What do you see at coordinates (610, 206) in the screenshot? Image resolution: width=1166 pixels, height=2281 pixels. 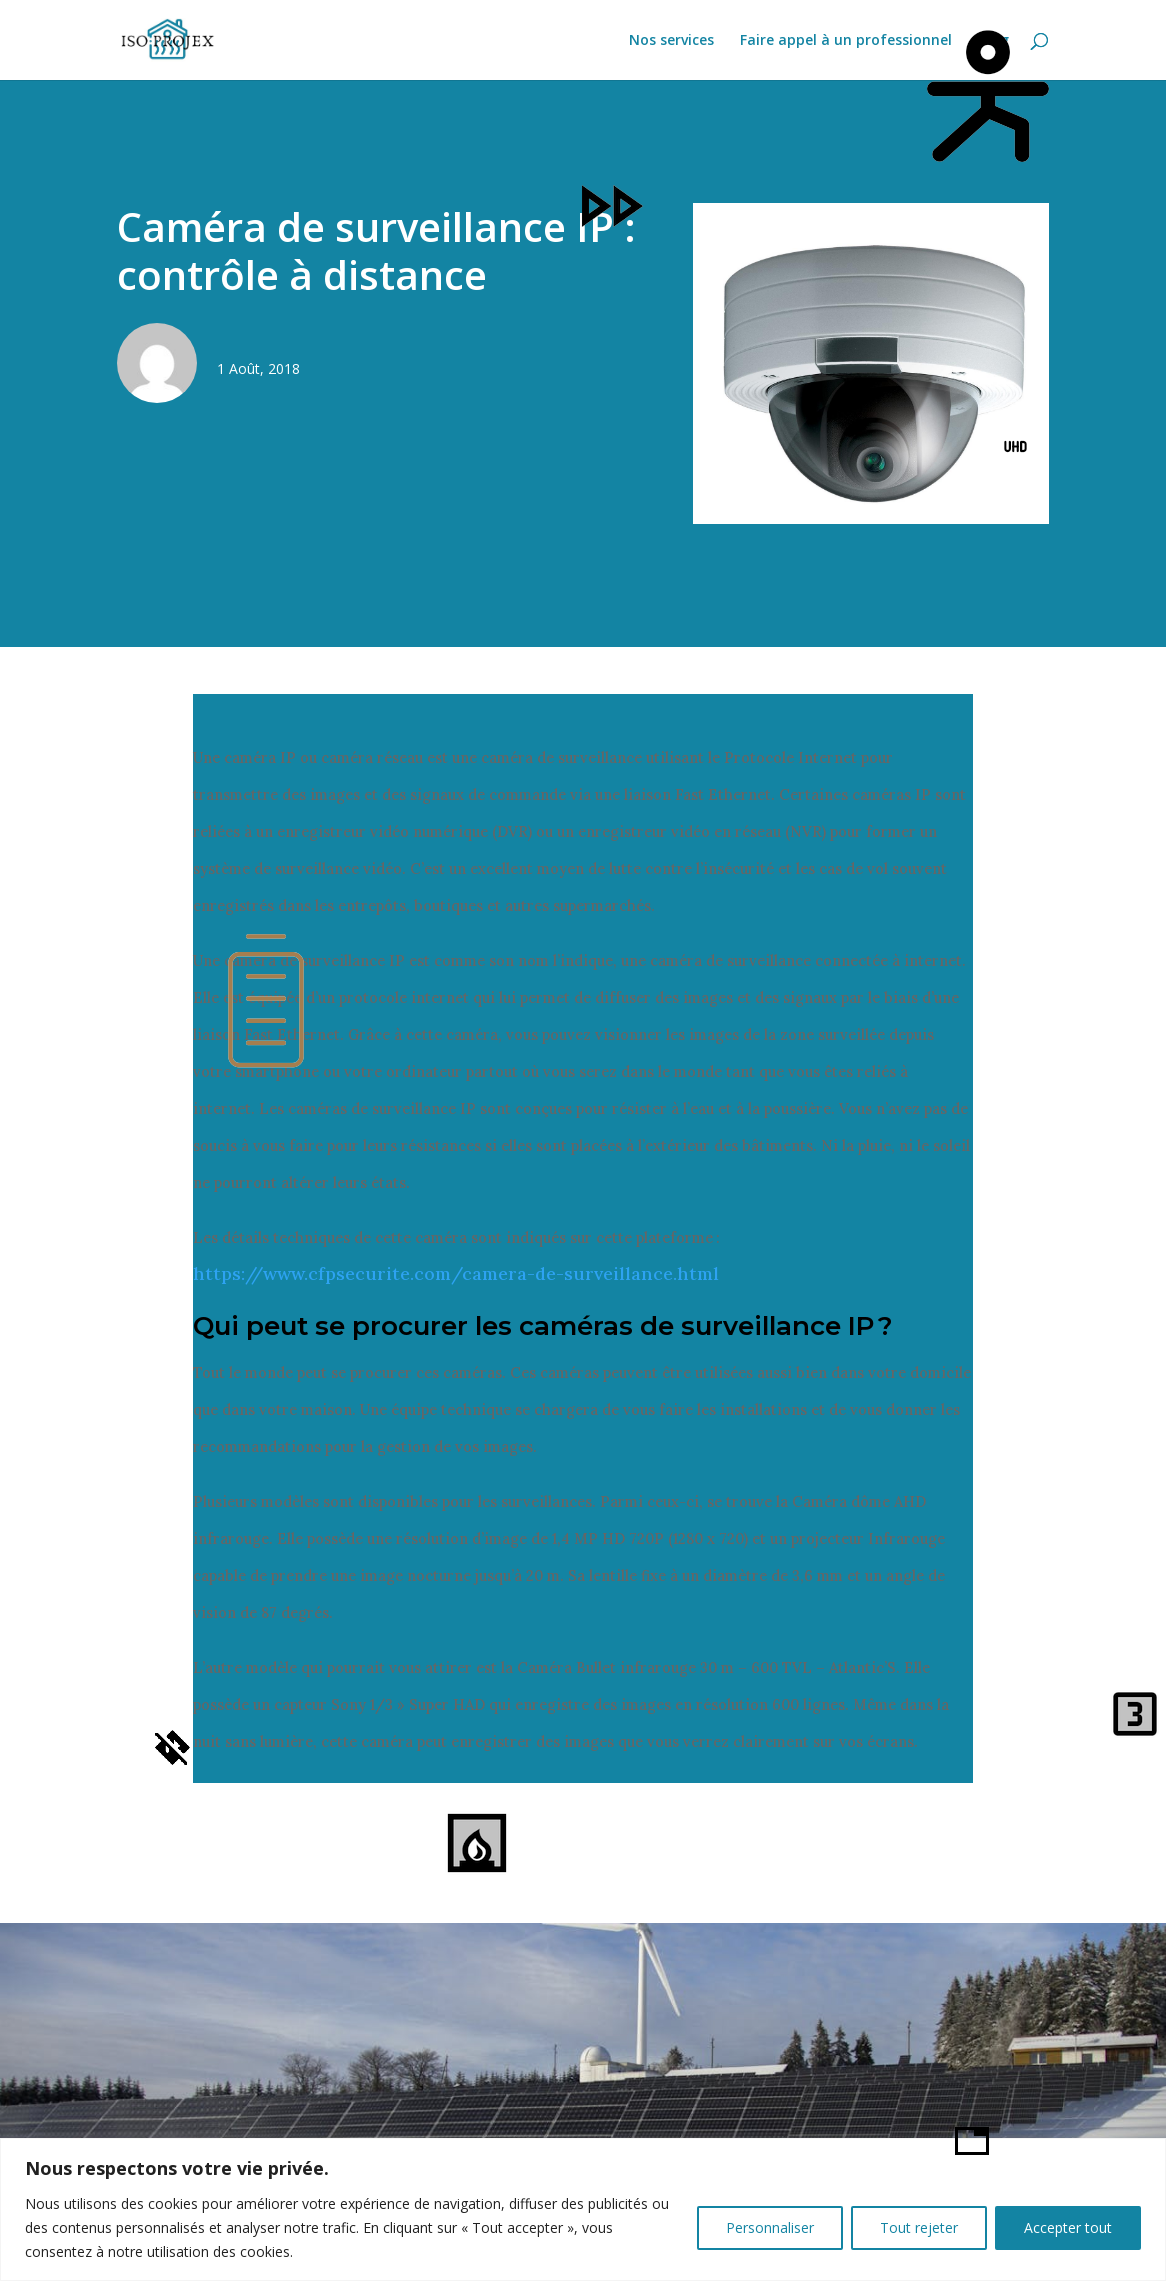 I see `skip forward in media playback` at bounding box center [610, 206].